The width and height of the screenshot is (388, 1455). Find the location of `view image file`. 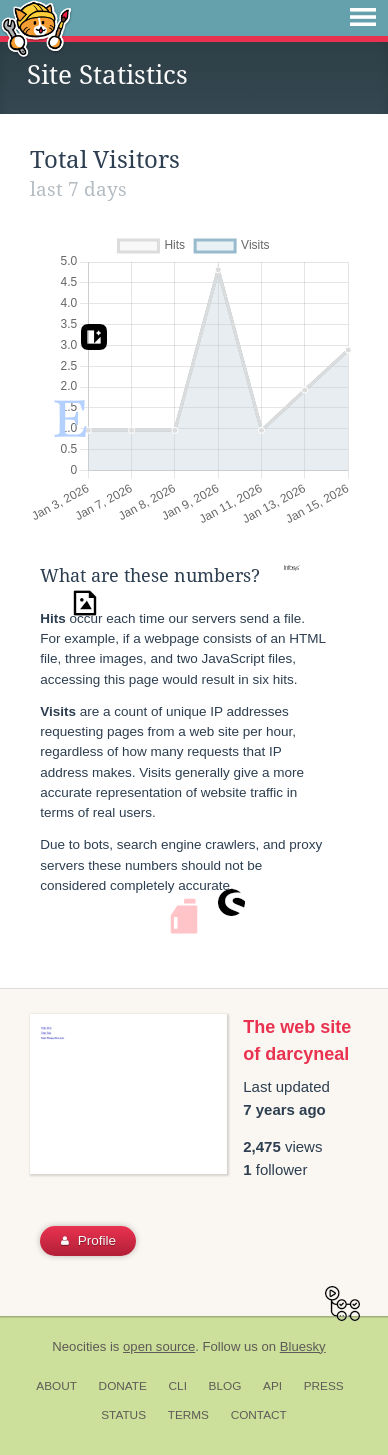

view image file is located at coordinates (85, 603).